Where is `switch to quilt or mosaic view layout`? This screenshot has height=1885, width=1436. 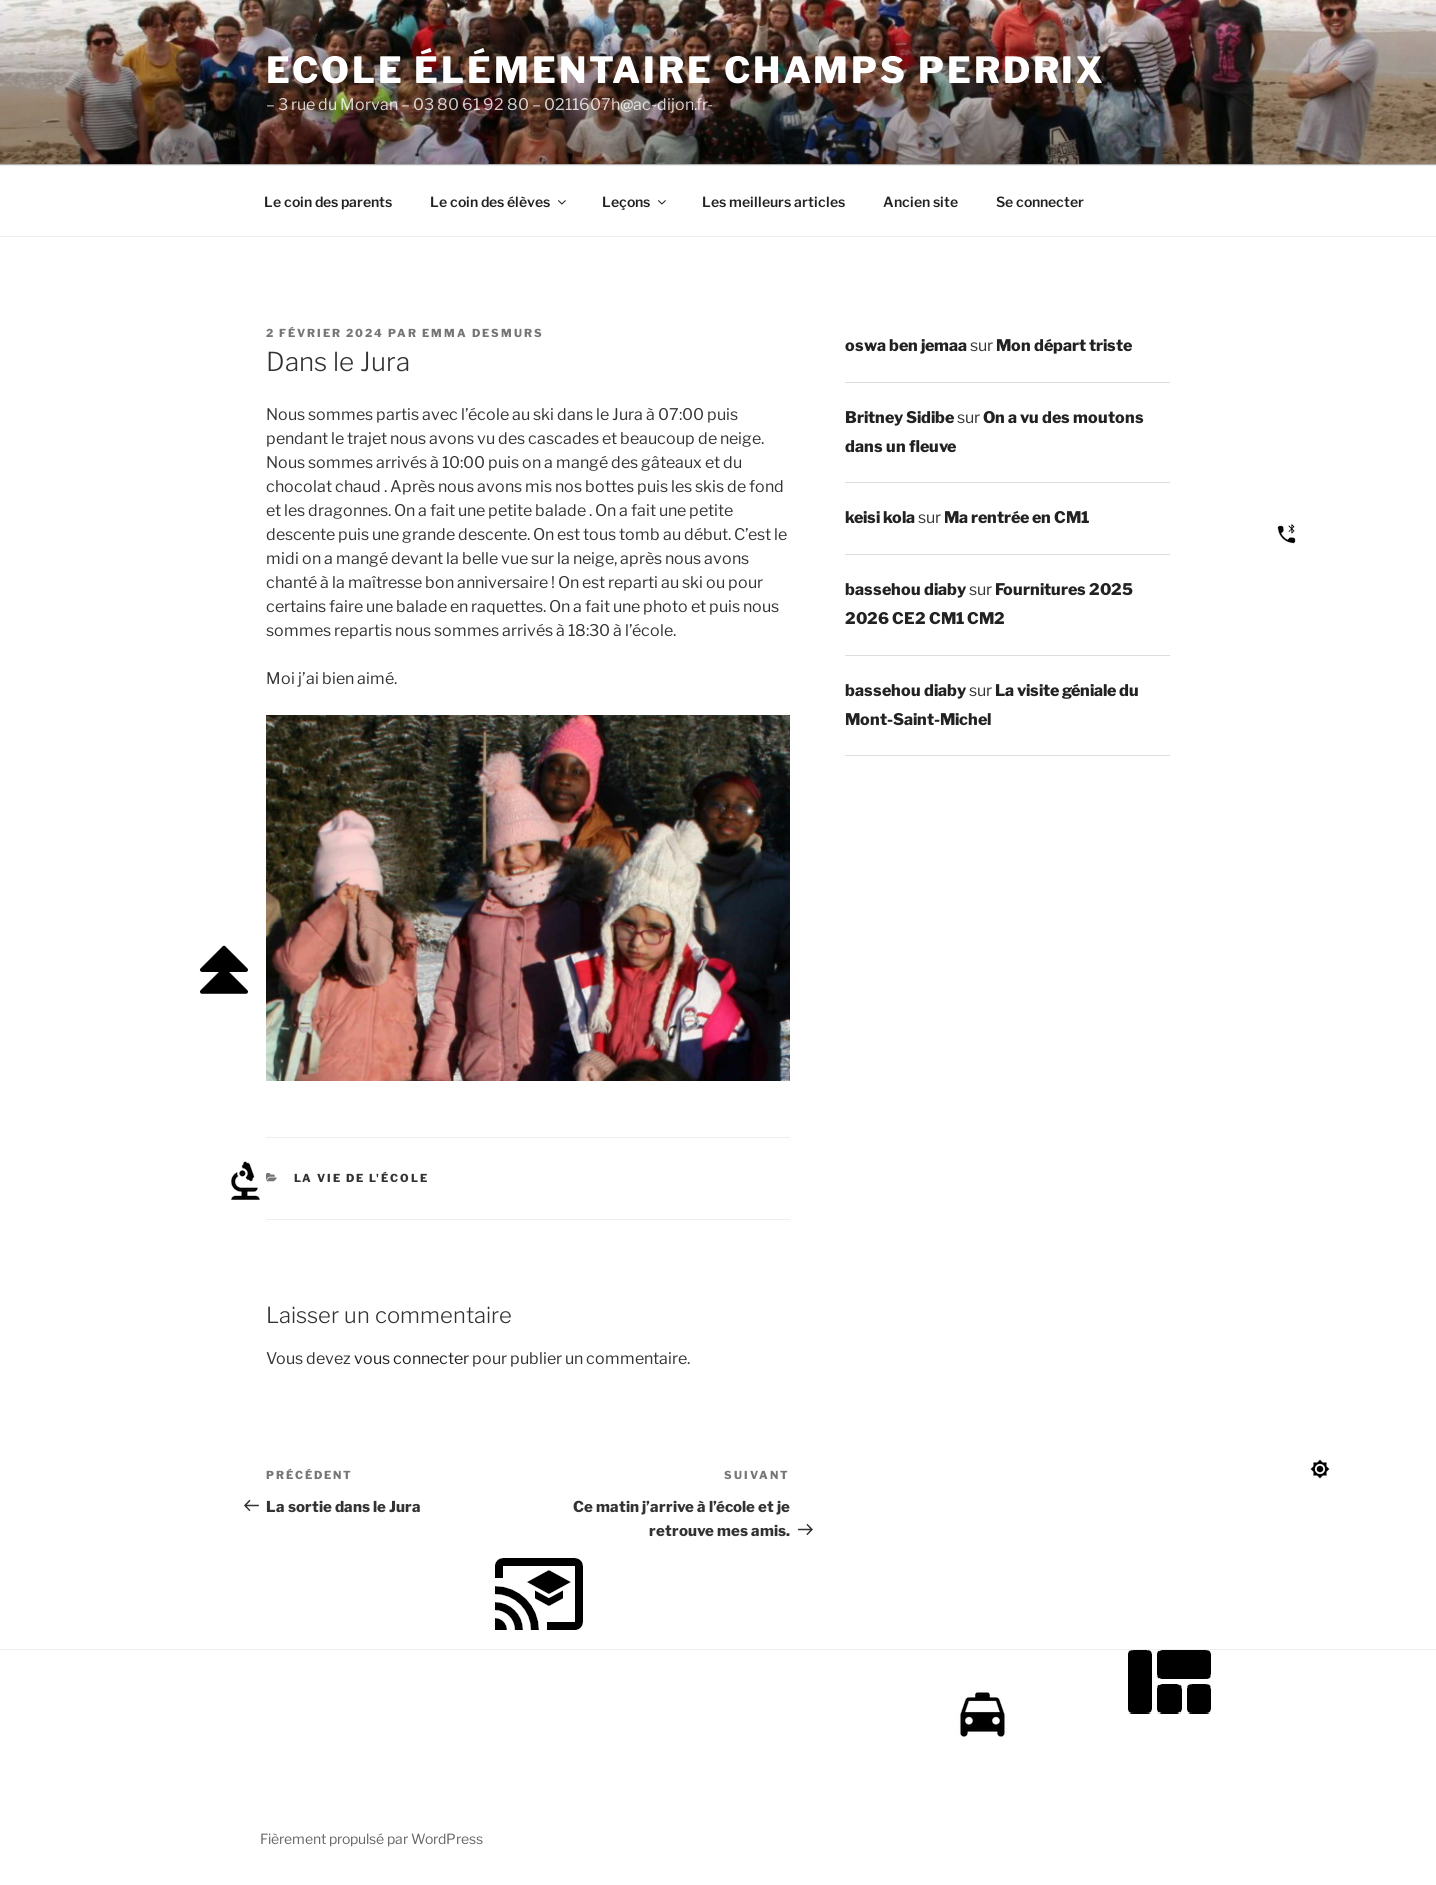 switch to quilt or mosaic view layout is located at coordinates (1167, 1684).